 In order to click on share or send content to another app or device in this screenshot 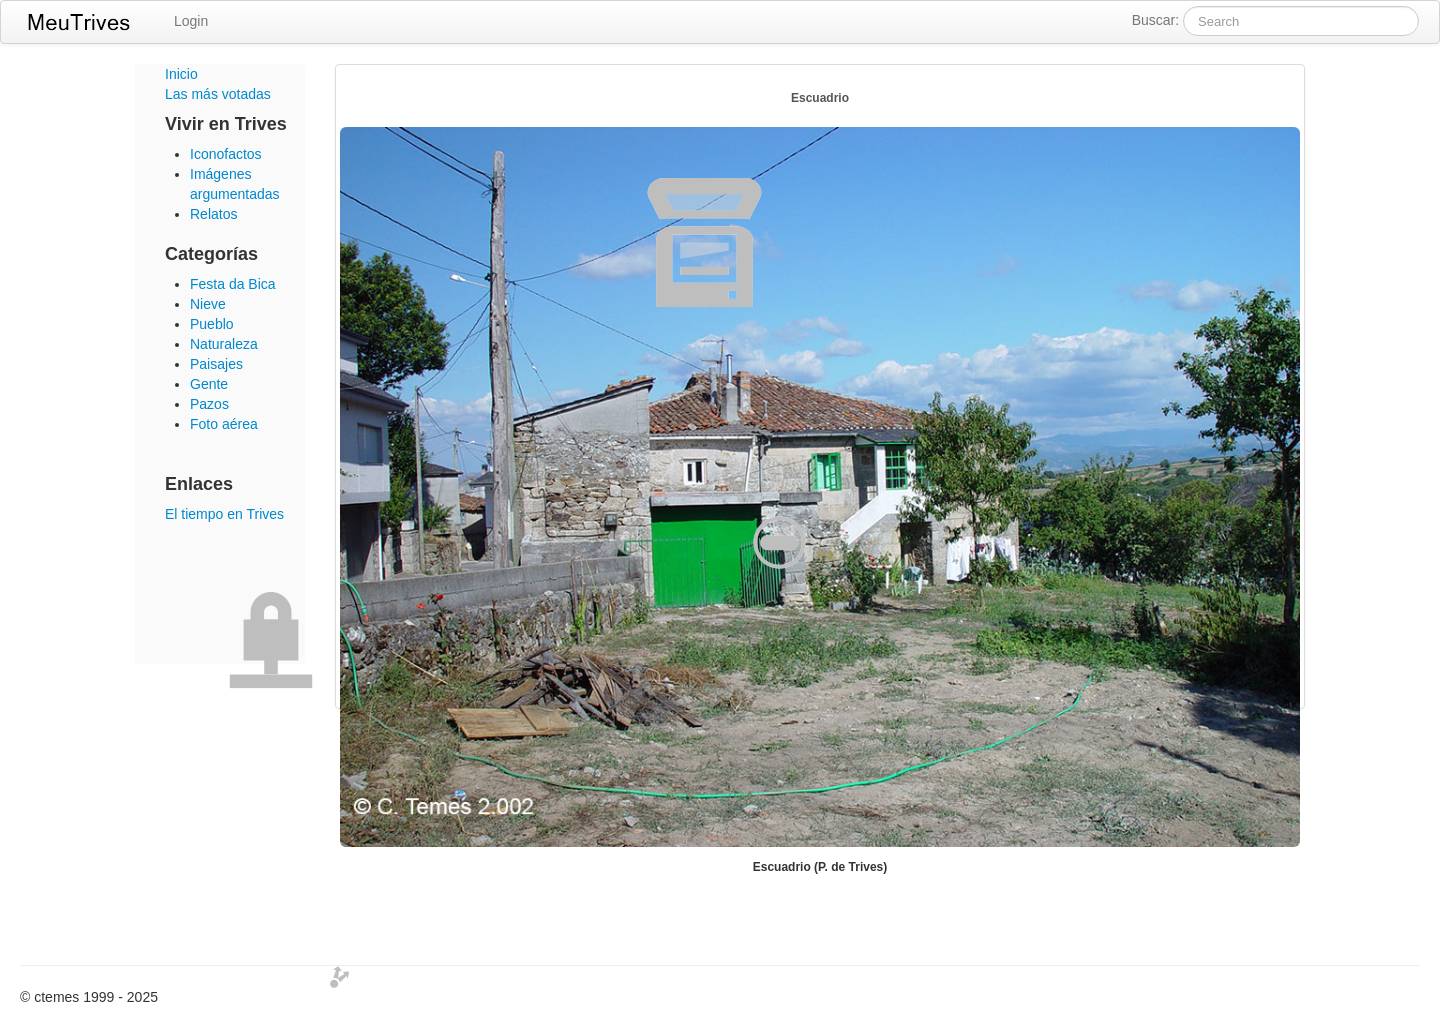, I will do `click(341, 977)`.